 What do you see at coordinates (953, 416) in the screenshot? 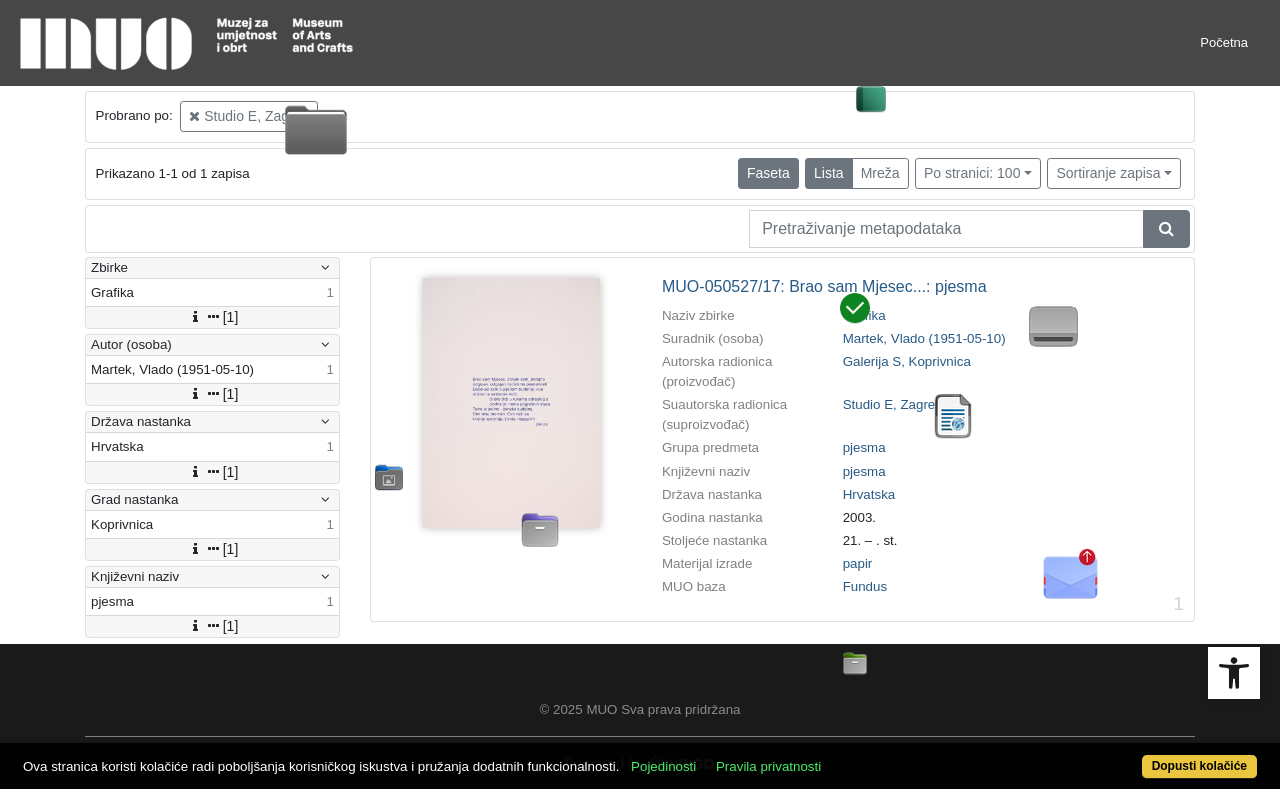
I see `a libreoffice web document file type` at bounding box center [953, 416].